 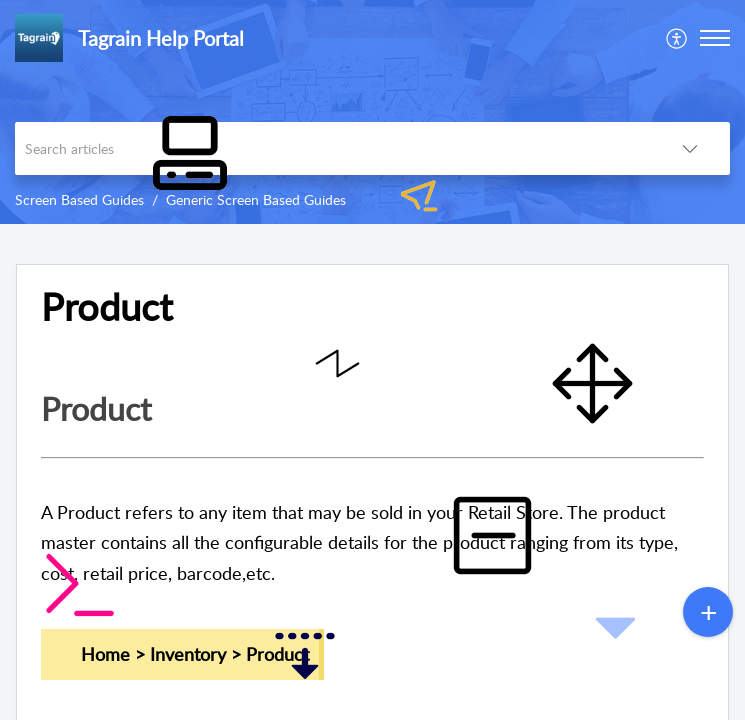 What do you see at coordinates (592, 383) in the screenshot?
I see `move or reposition an element` at bounding box center [592, 383].